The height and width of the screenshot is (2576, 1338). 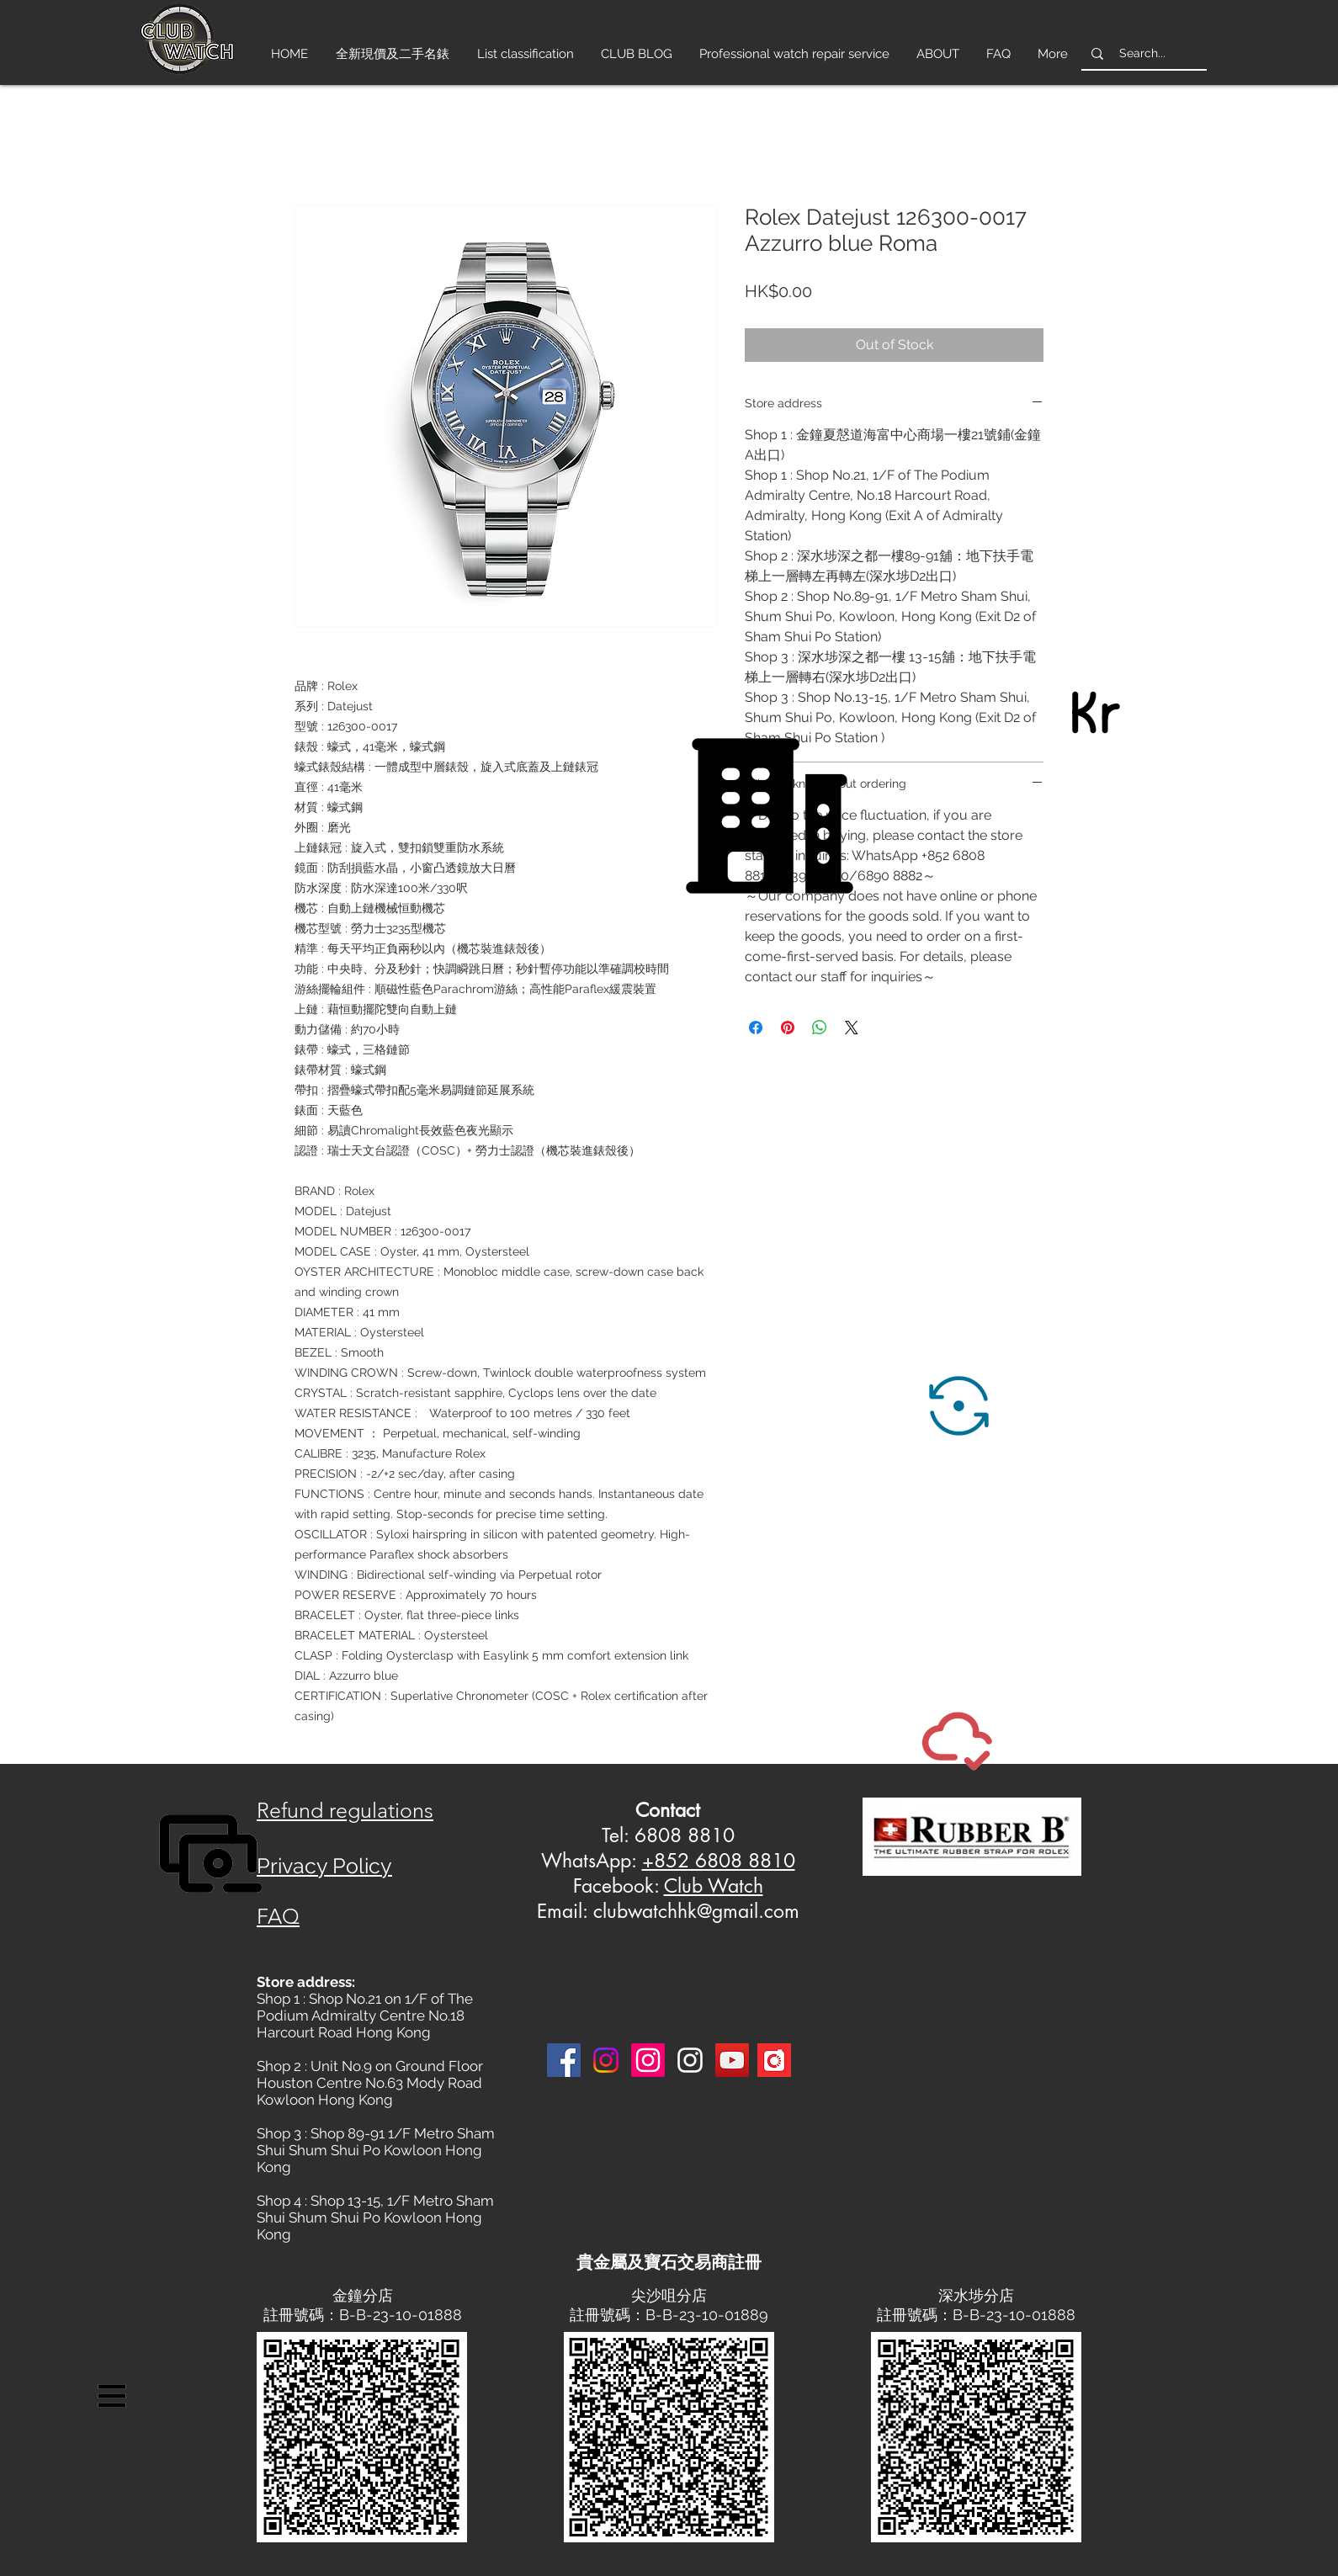 What do you see at coordinates (208, 1853) in the screenshot?
I see `remove funds or decrease balance` at bounding box center [208, 1853].